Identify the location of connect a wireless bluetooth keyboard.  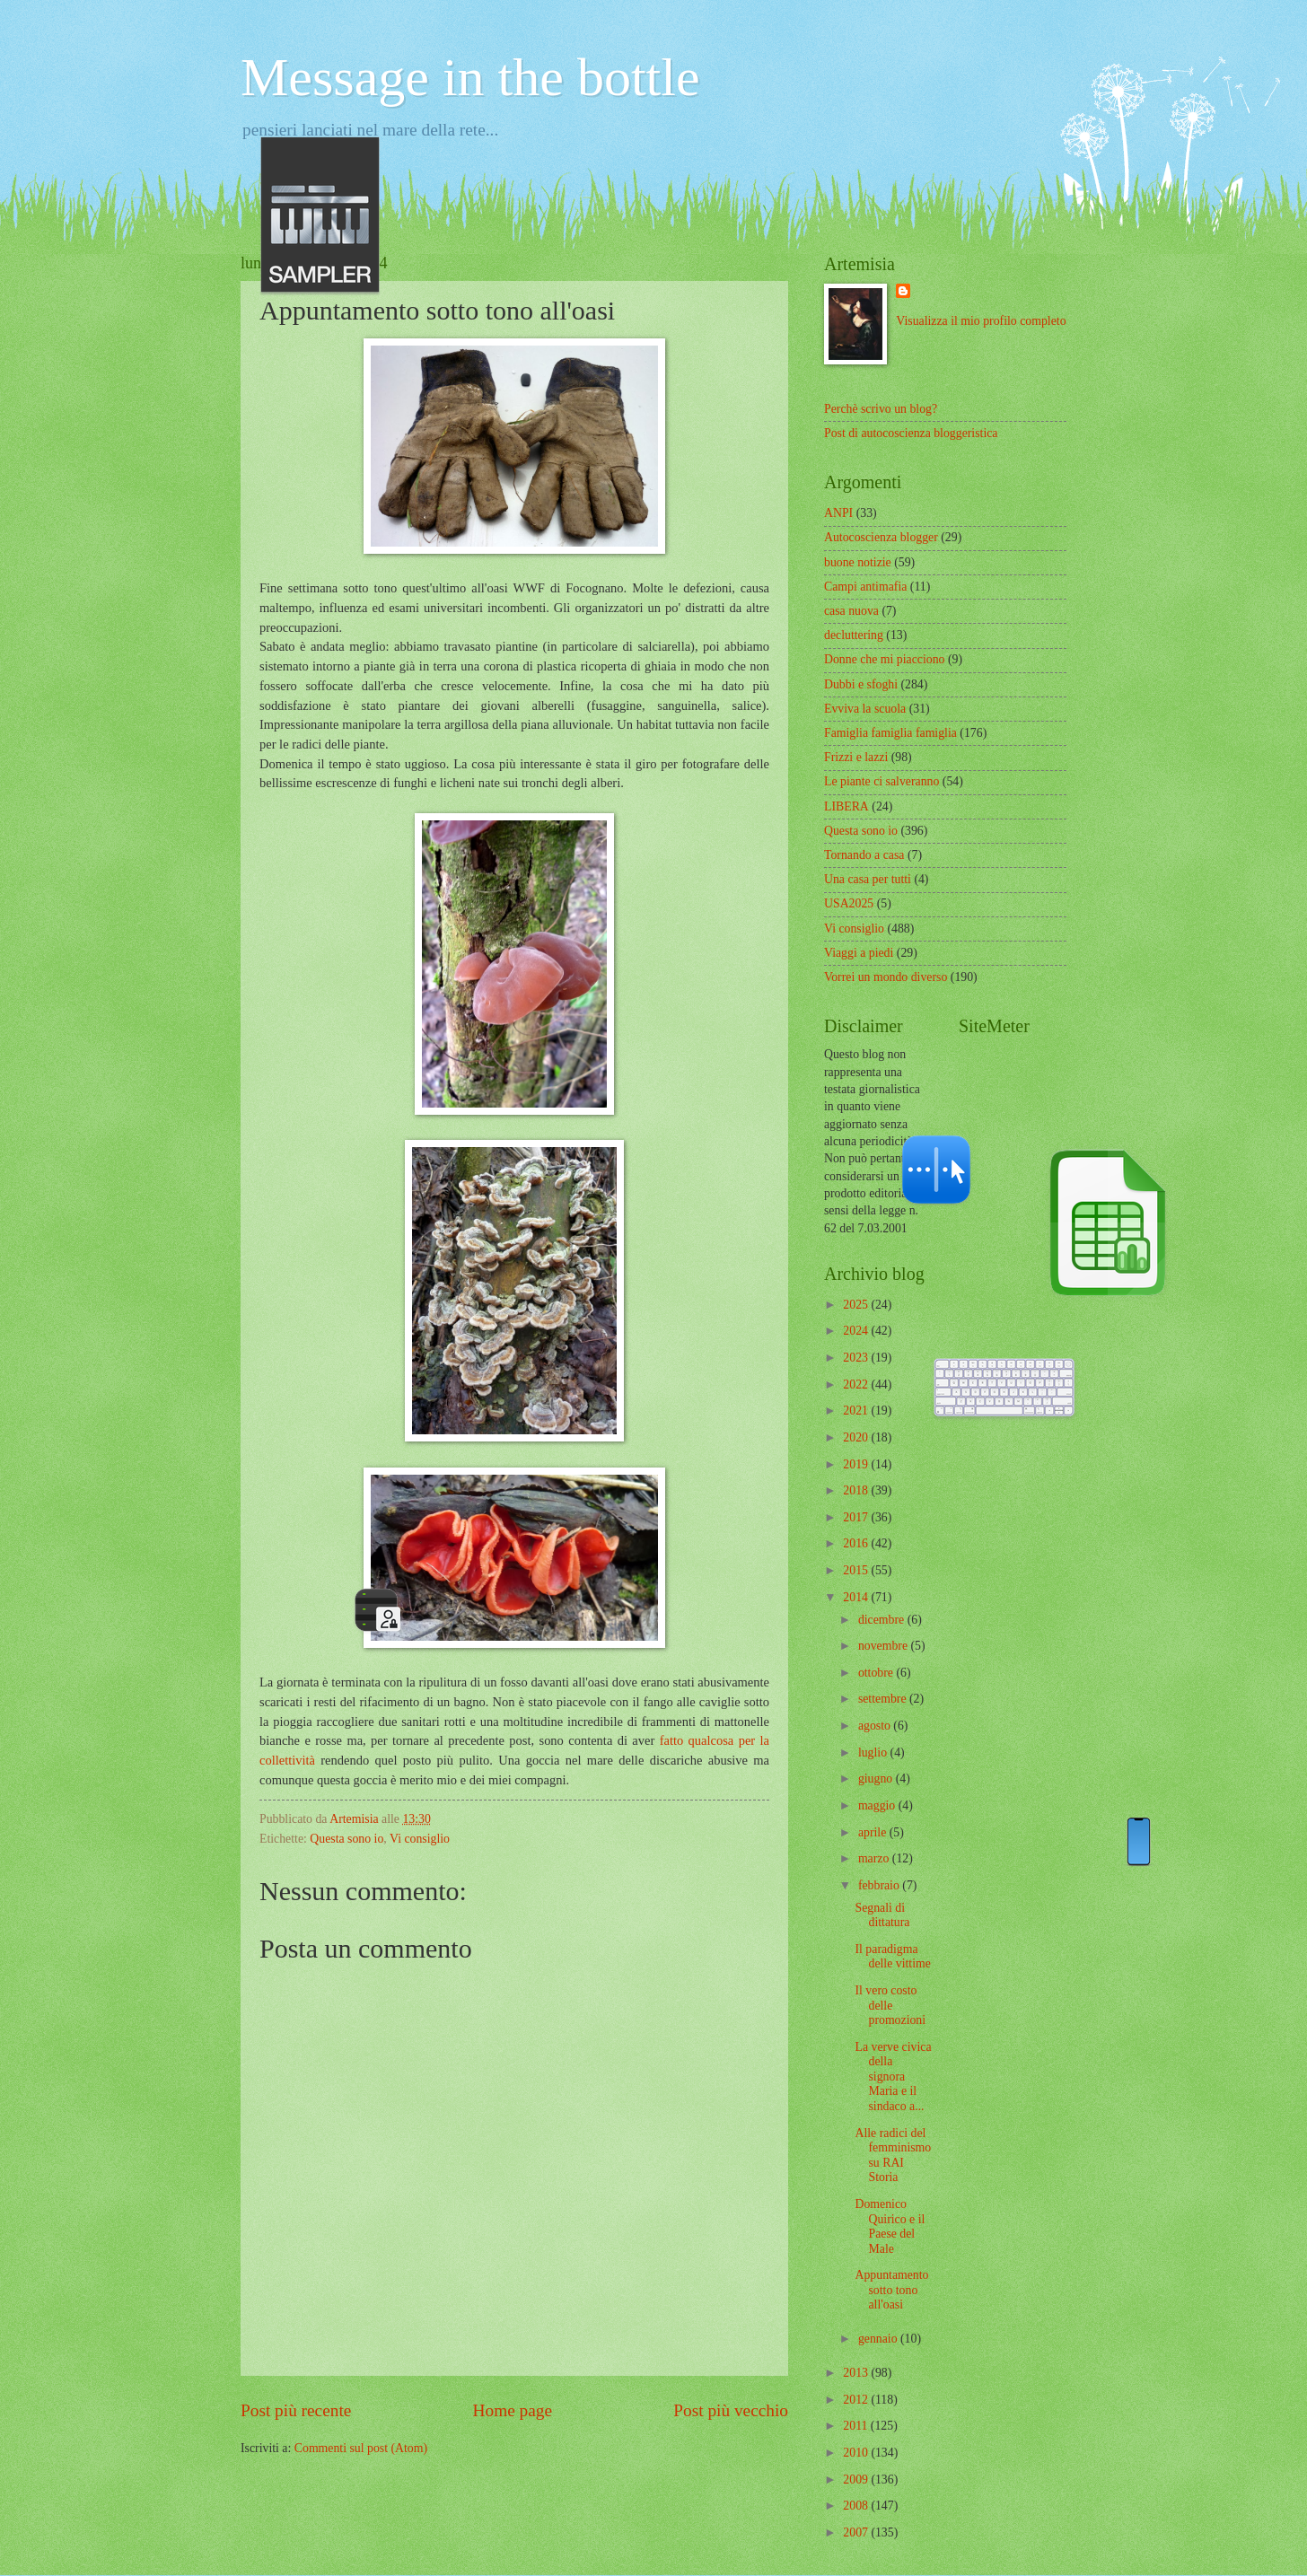
(1004, 1387).